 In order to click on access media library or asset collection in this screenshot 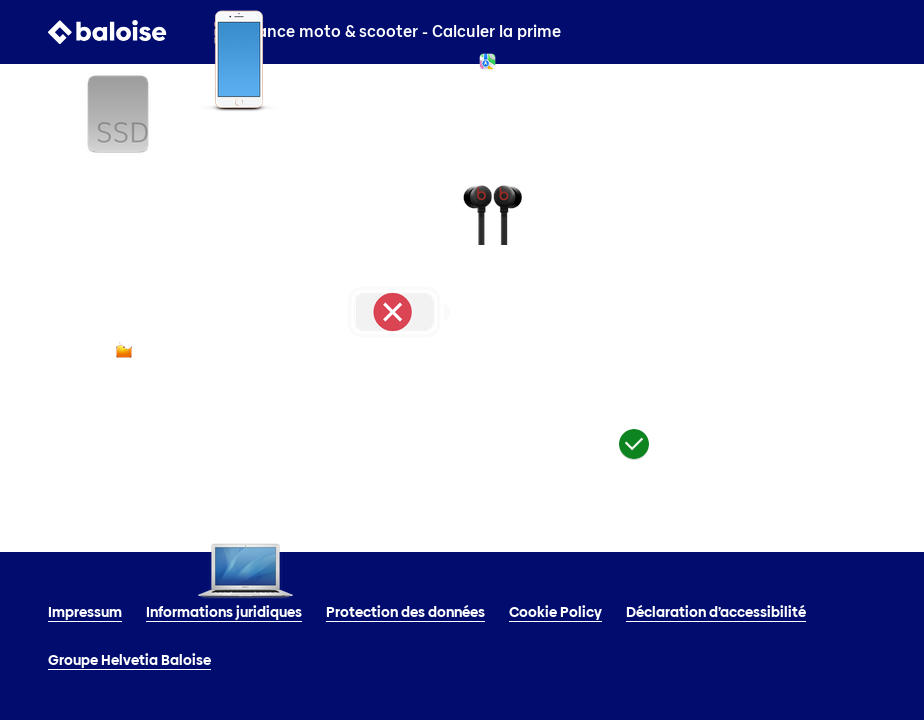, I will do `click(124, 350)`.